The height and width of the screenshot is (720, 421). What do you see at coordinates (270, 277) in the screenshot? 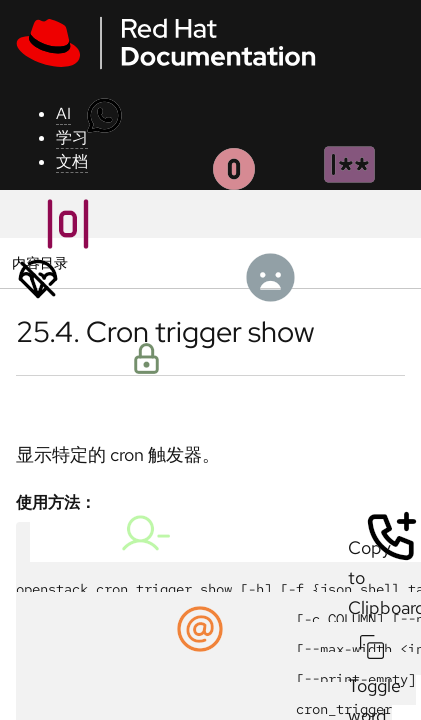
I see `leave negative feedback or reaction` at bounding box center [270, 277].